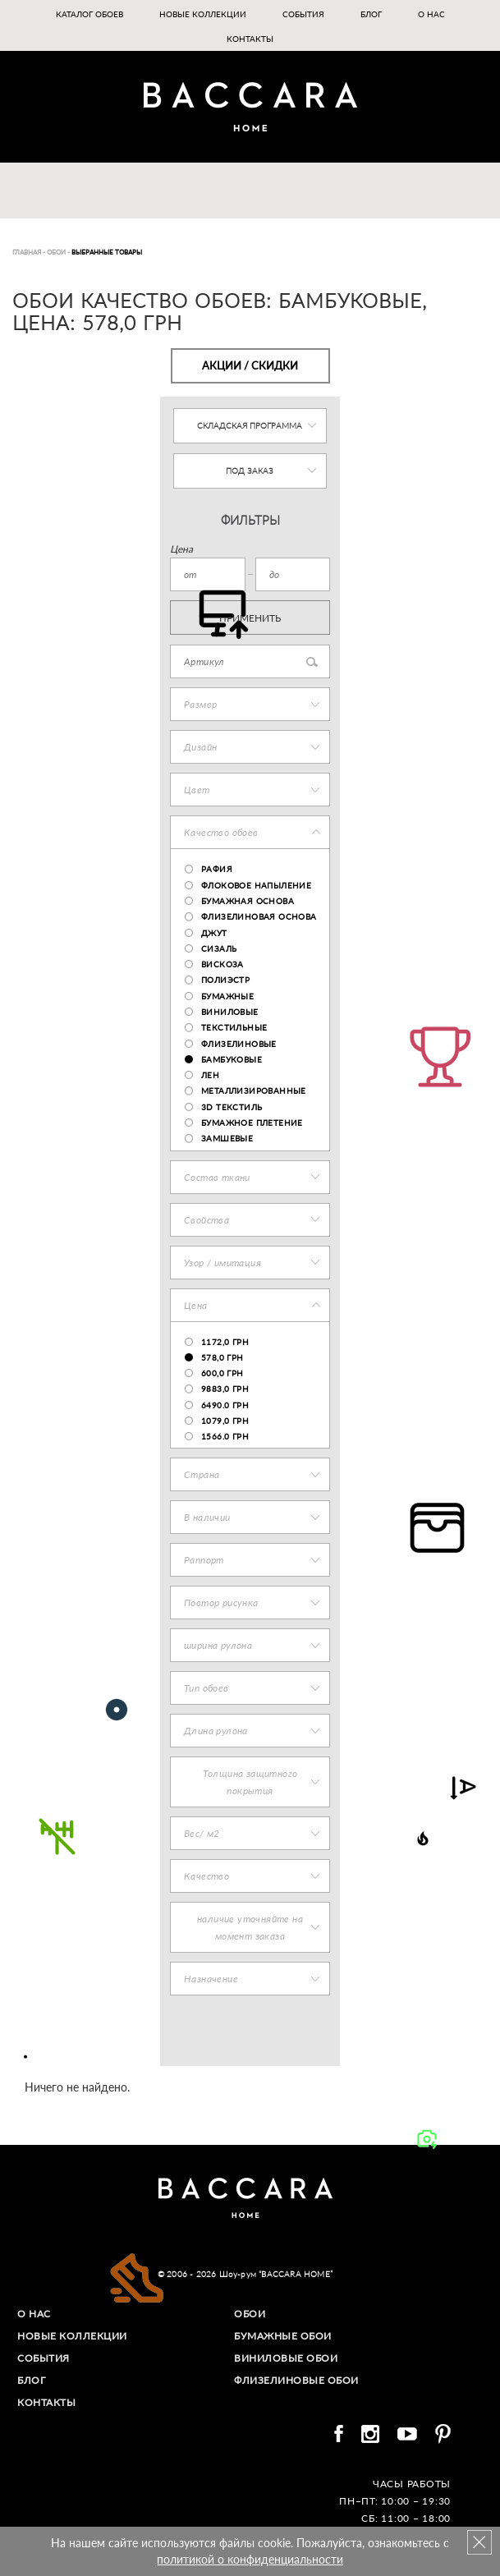 The image size is (500, 2576). I want to click on no wifi signal available, so click(25, 2043).